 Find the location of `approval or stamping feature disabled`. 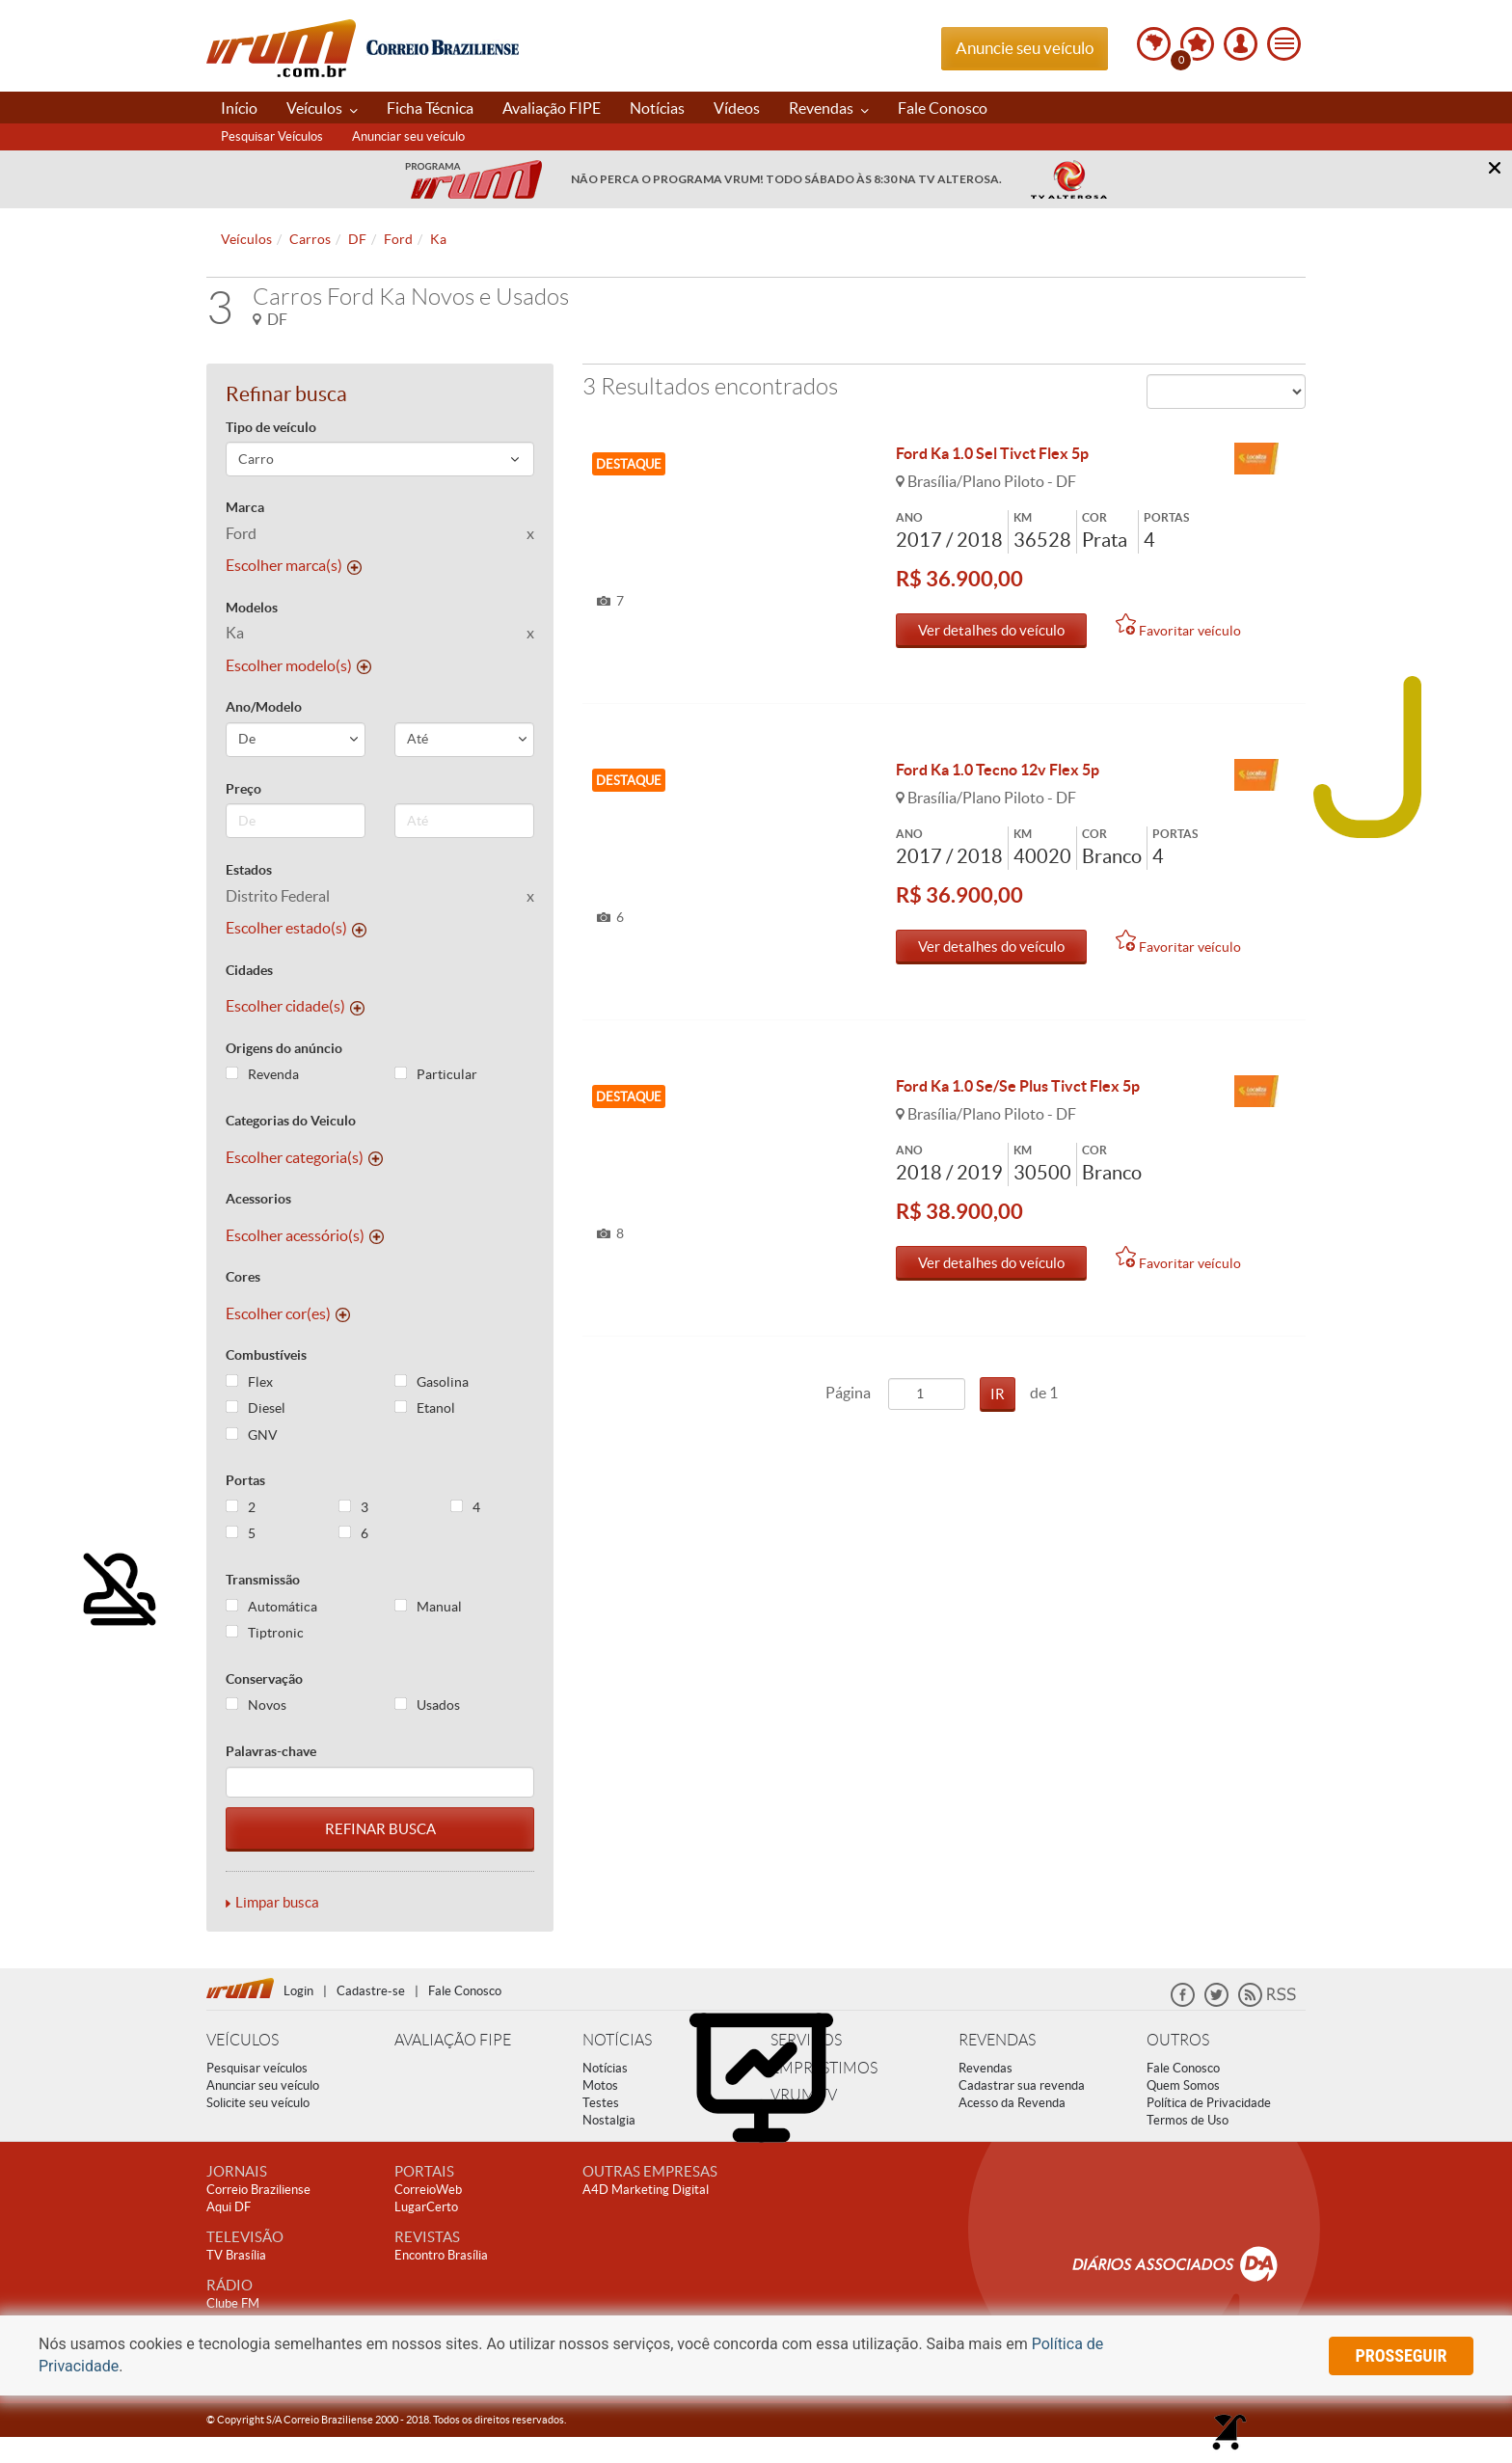

approval or stamping feature disabled is located at coordinates (120, 1589).